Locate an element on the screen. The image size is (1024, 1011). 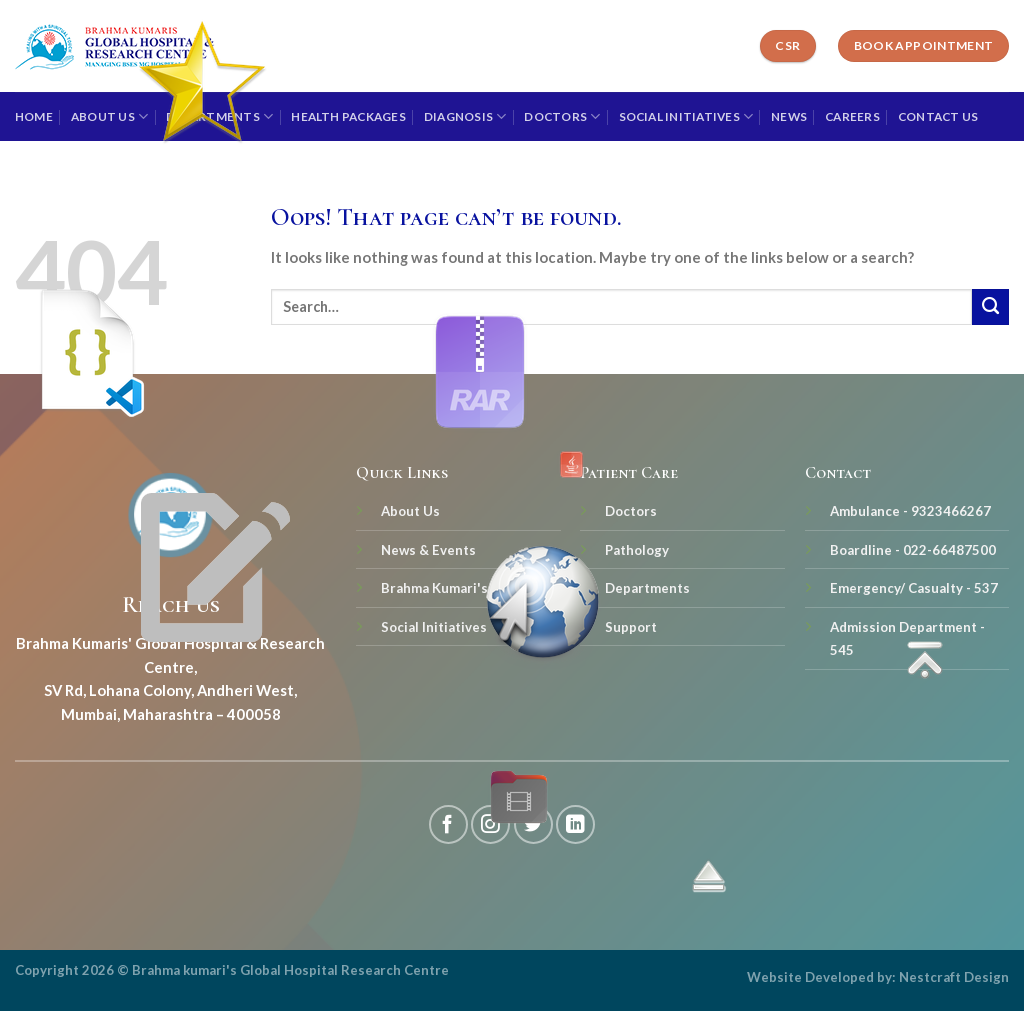
indicates a java source code file is located at coordinates (571, 464).